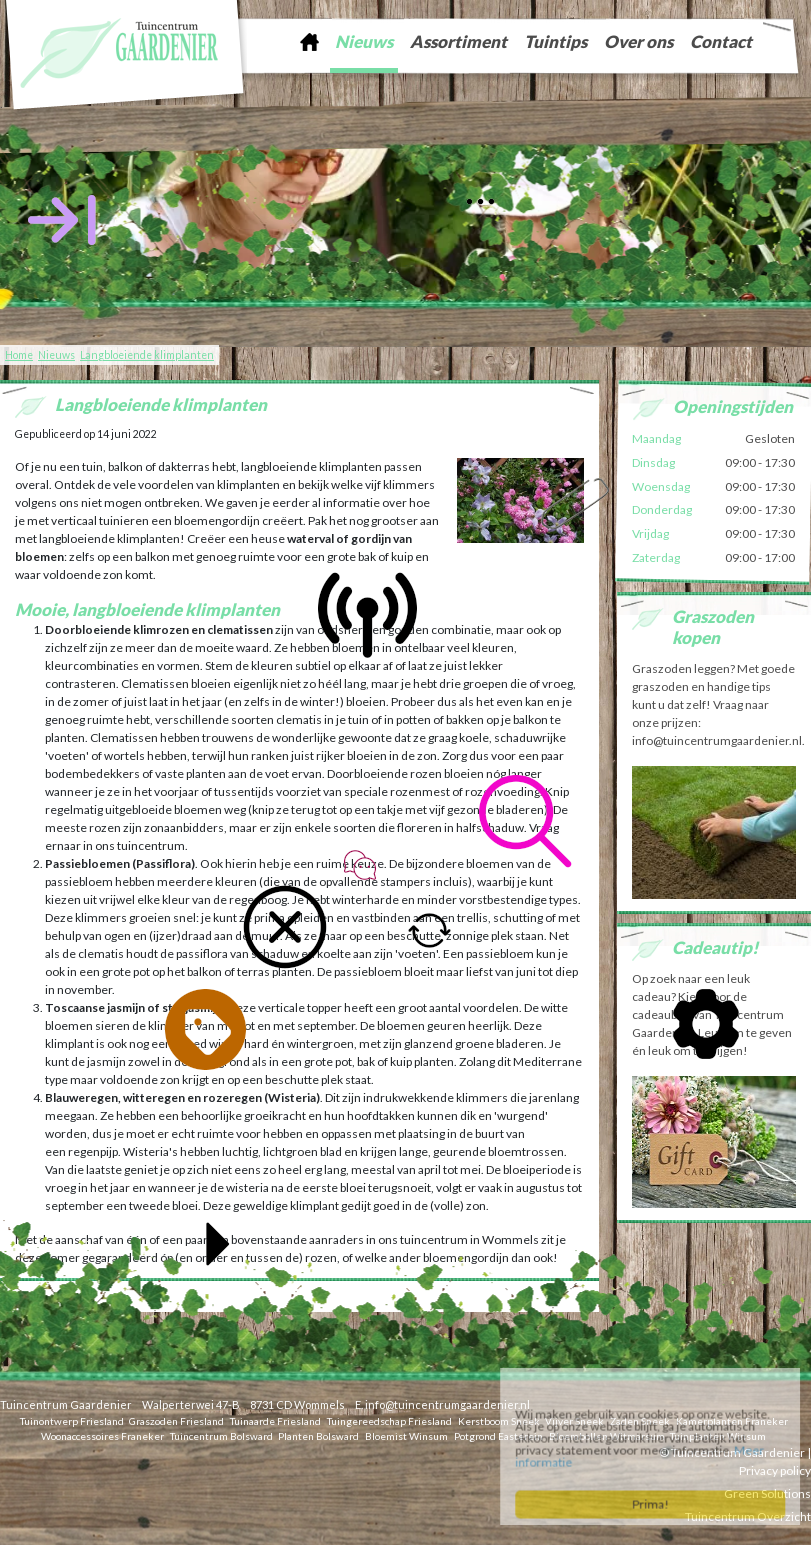  Describe the element at coordinates (63, 220) in the screenshot. I see `move to next tab` at that location.